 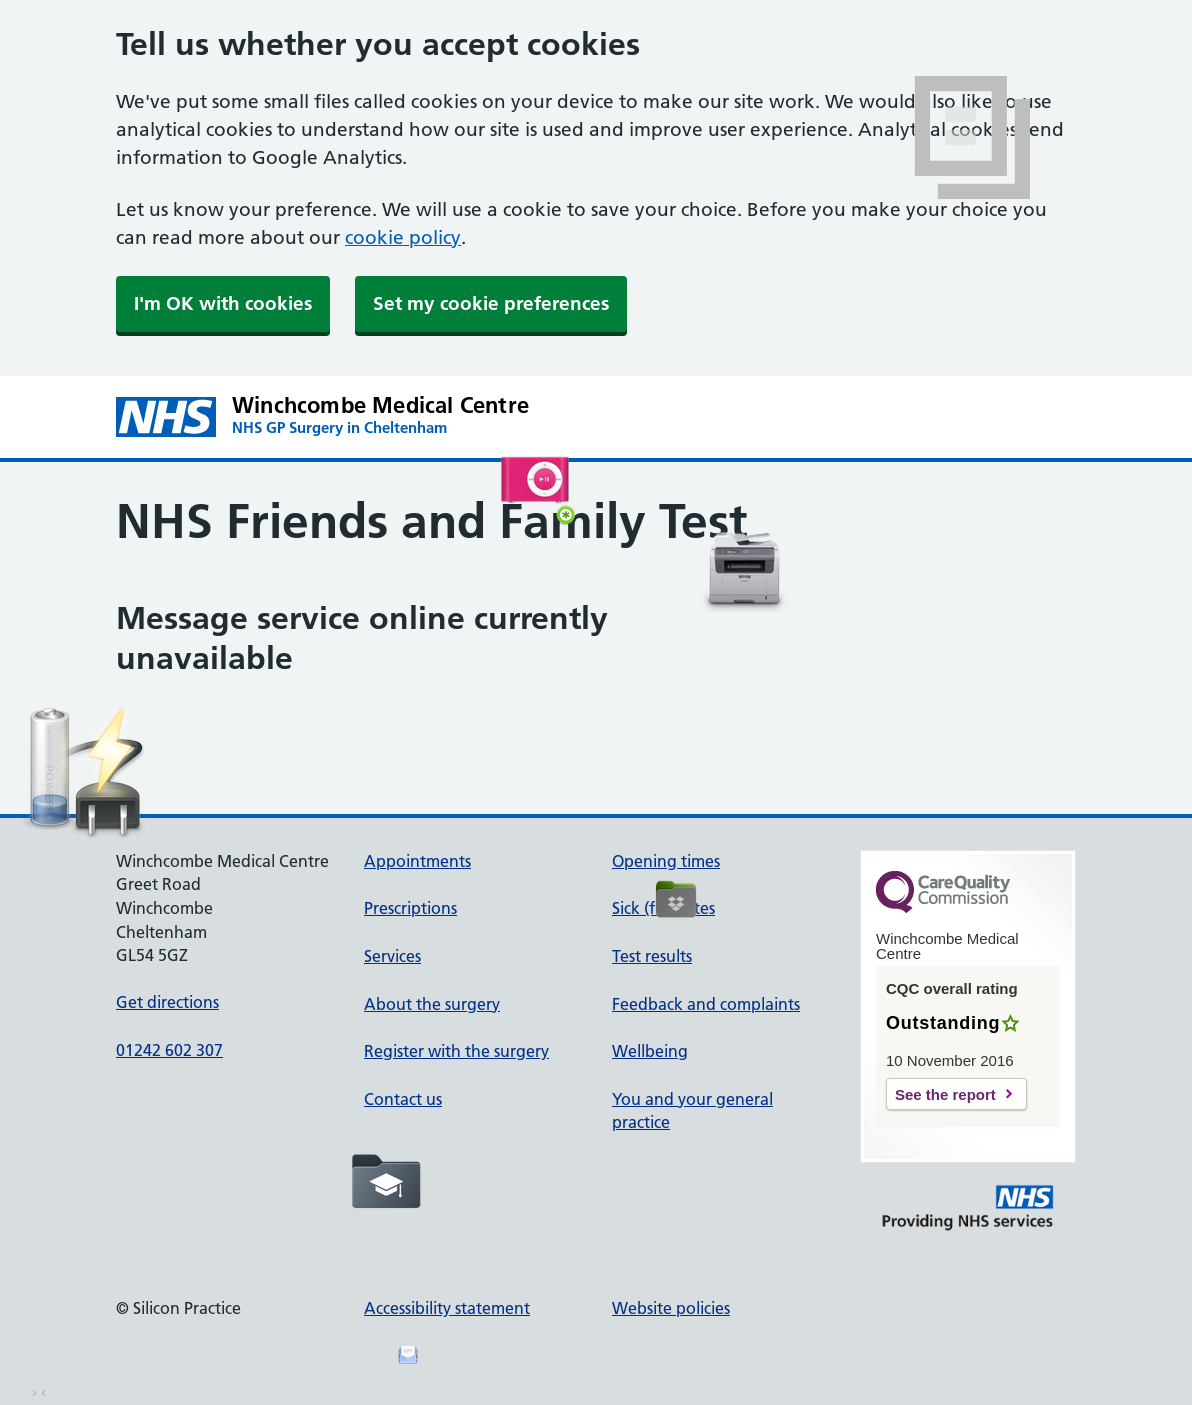 I want to click on indicates a generic or unspecified item type, so click(x=566, y=515).